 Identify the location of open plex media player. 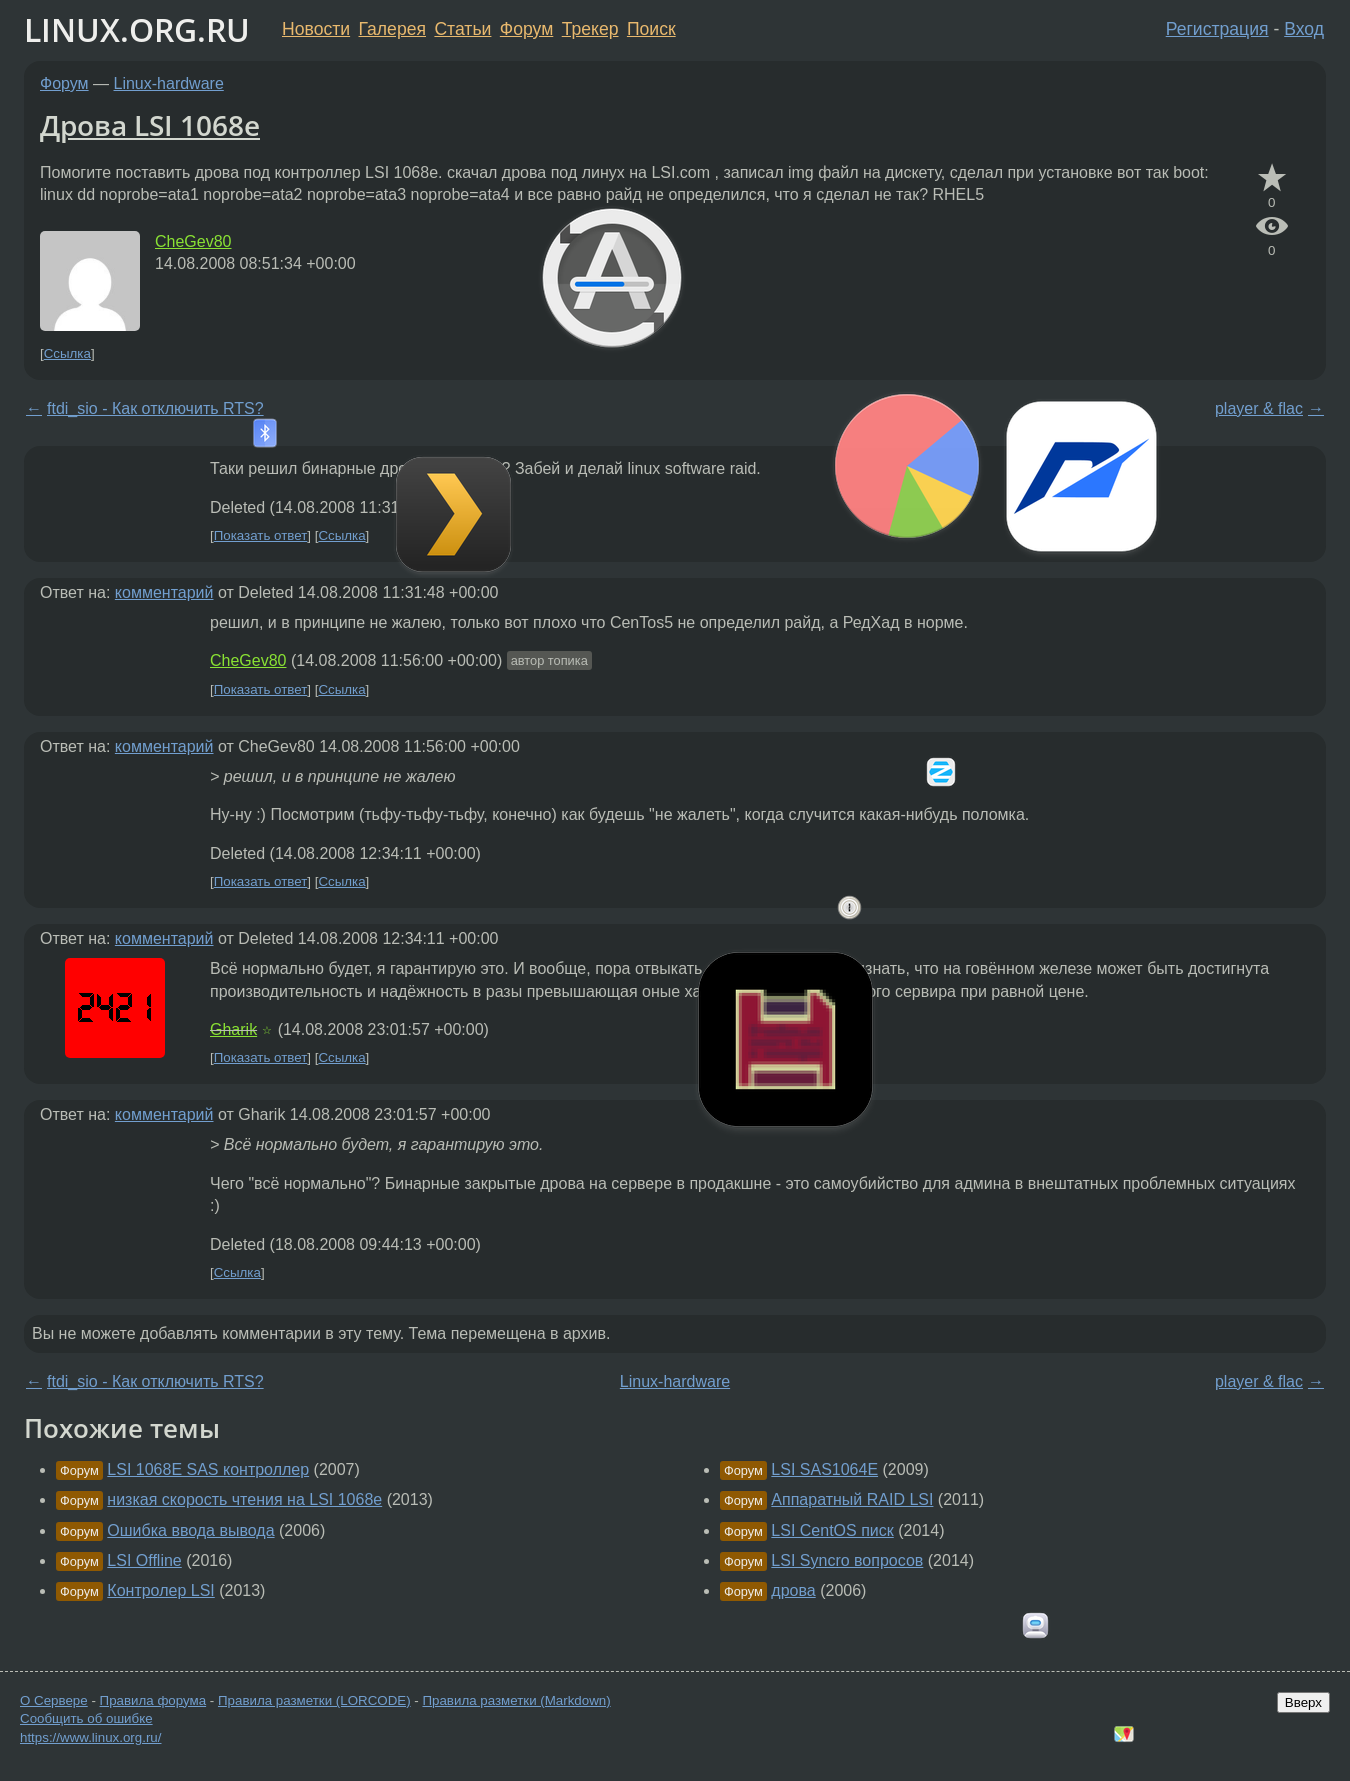
(453, 514).